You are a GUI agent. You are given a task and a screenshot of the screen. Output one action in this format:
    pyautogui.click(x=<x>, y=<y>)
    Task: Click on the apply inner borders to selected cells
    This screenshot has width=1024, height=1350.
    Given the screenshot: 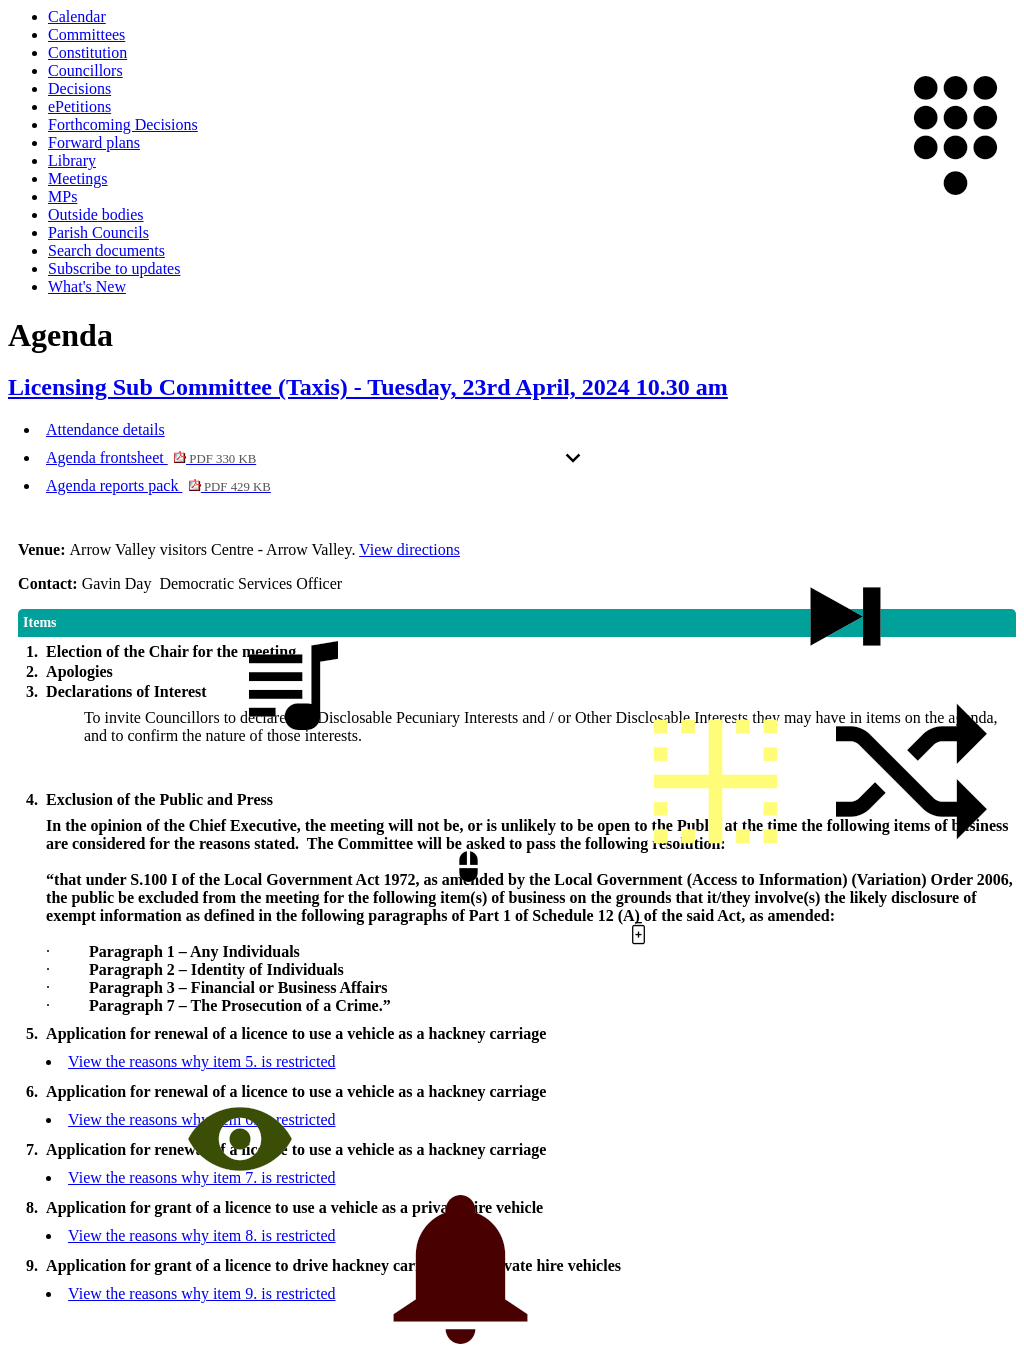 What is the action you would take?
    pyautogui.click(x=715, y=781)
    